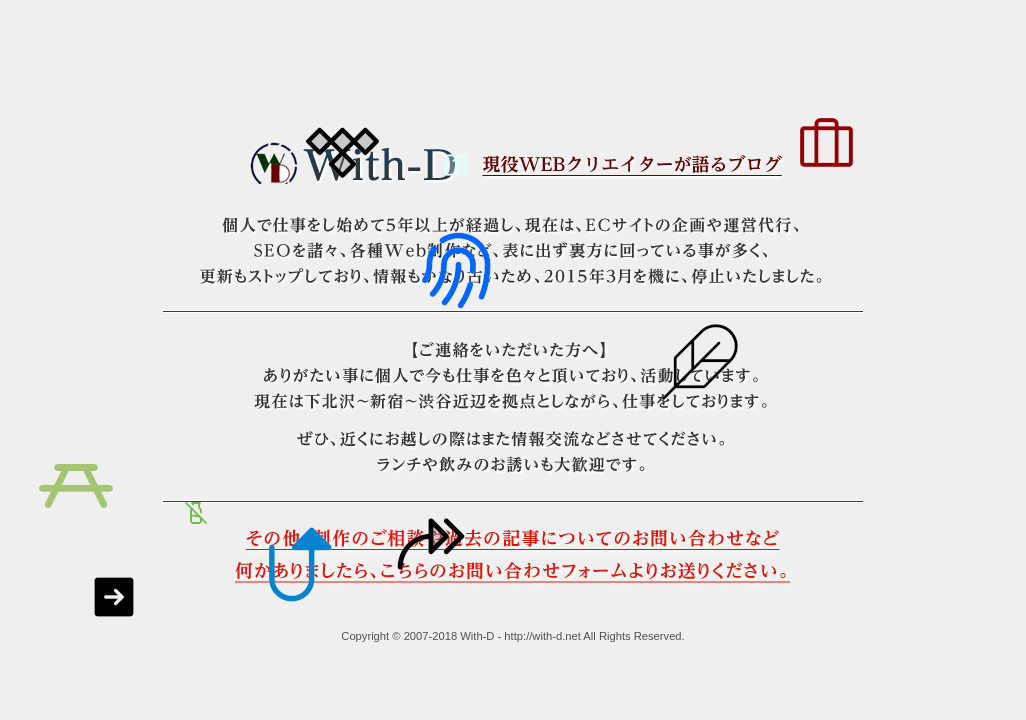 The image size is (1026, 720). I want to click on find nearby picnic areas, so click(76, 486).